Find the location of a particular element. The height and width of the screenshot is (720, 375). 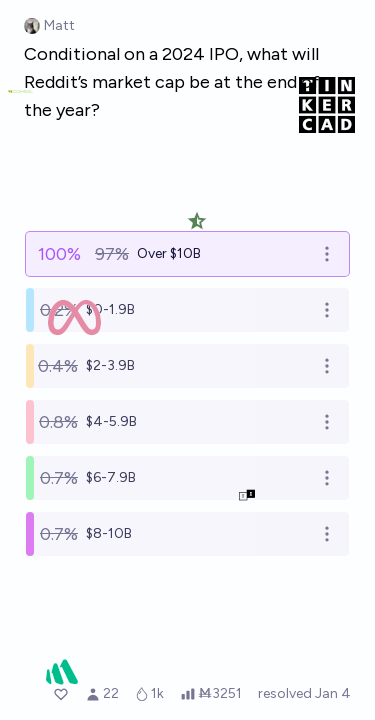

COMSOL multiphysics simulation software logo is located at coordinates (20, 91).